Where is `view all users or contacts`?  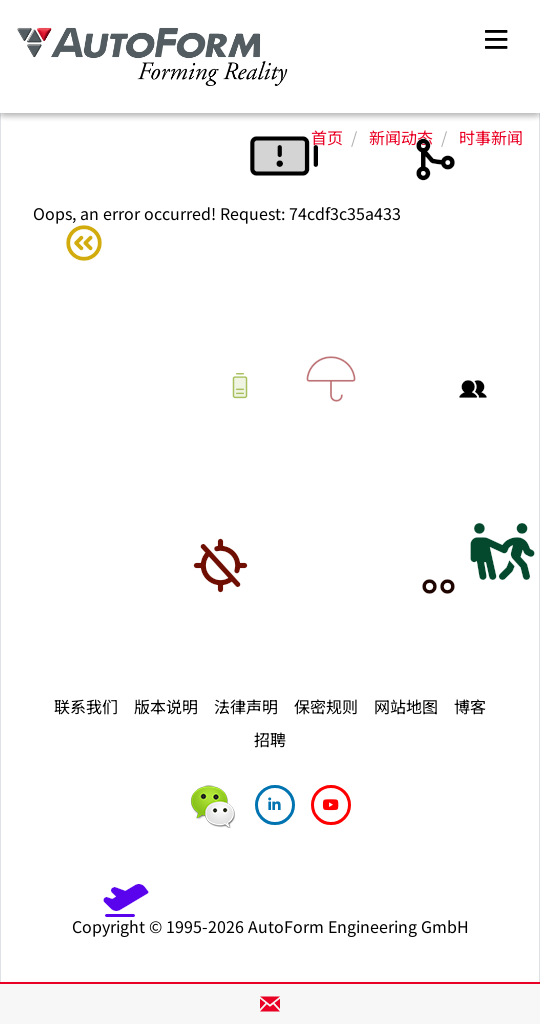 view all users or contacts is located at coordinates (473, 389).